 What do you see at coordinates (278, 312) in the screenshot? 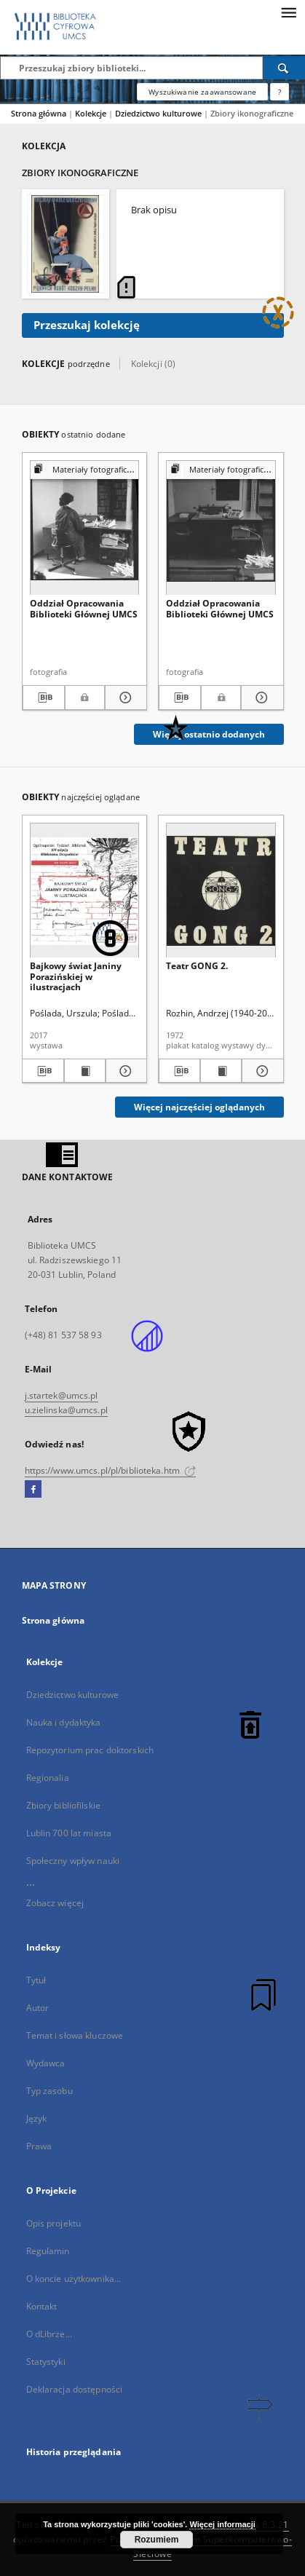
I see `cancel or remove a pending action` at bounding box center [278, 312].